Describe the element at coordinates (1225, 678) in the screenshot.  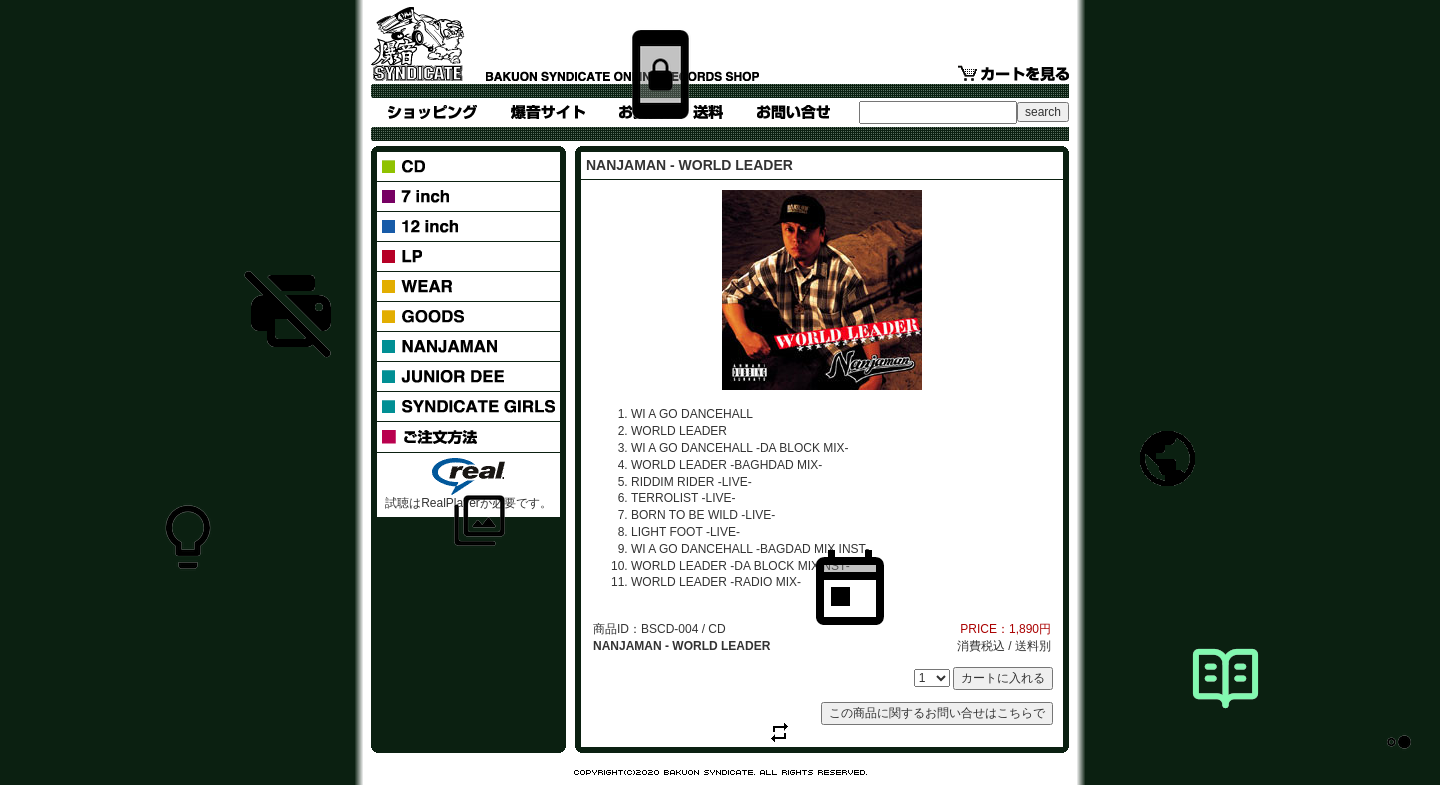
I see `view document or ebook reader` at that location.